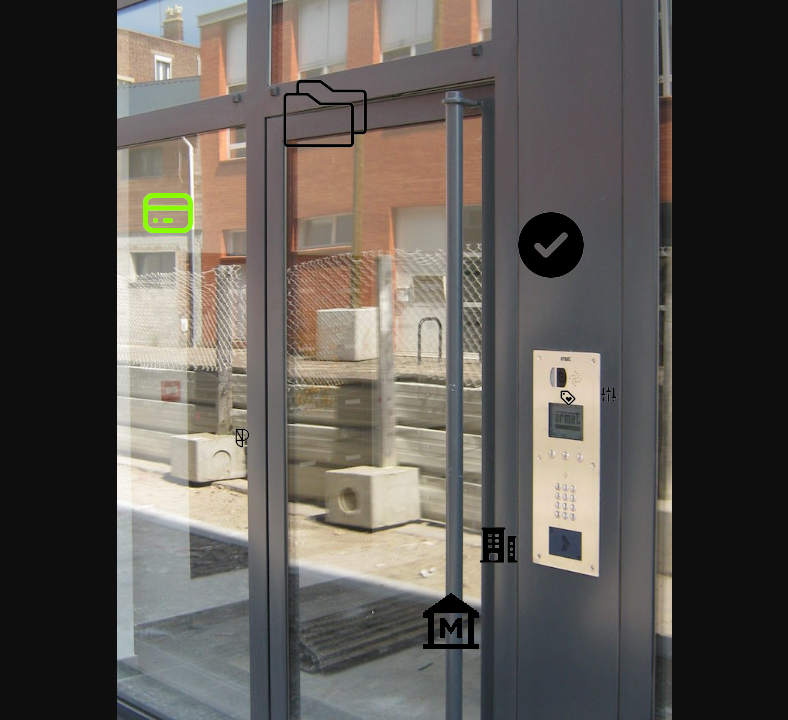 This screenshot has width=788, height=720. I want to click on browse all folders, so click(323, 113).